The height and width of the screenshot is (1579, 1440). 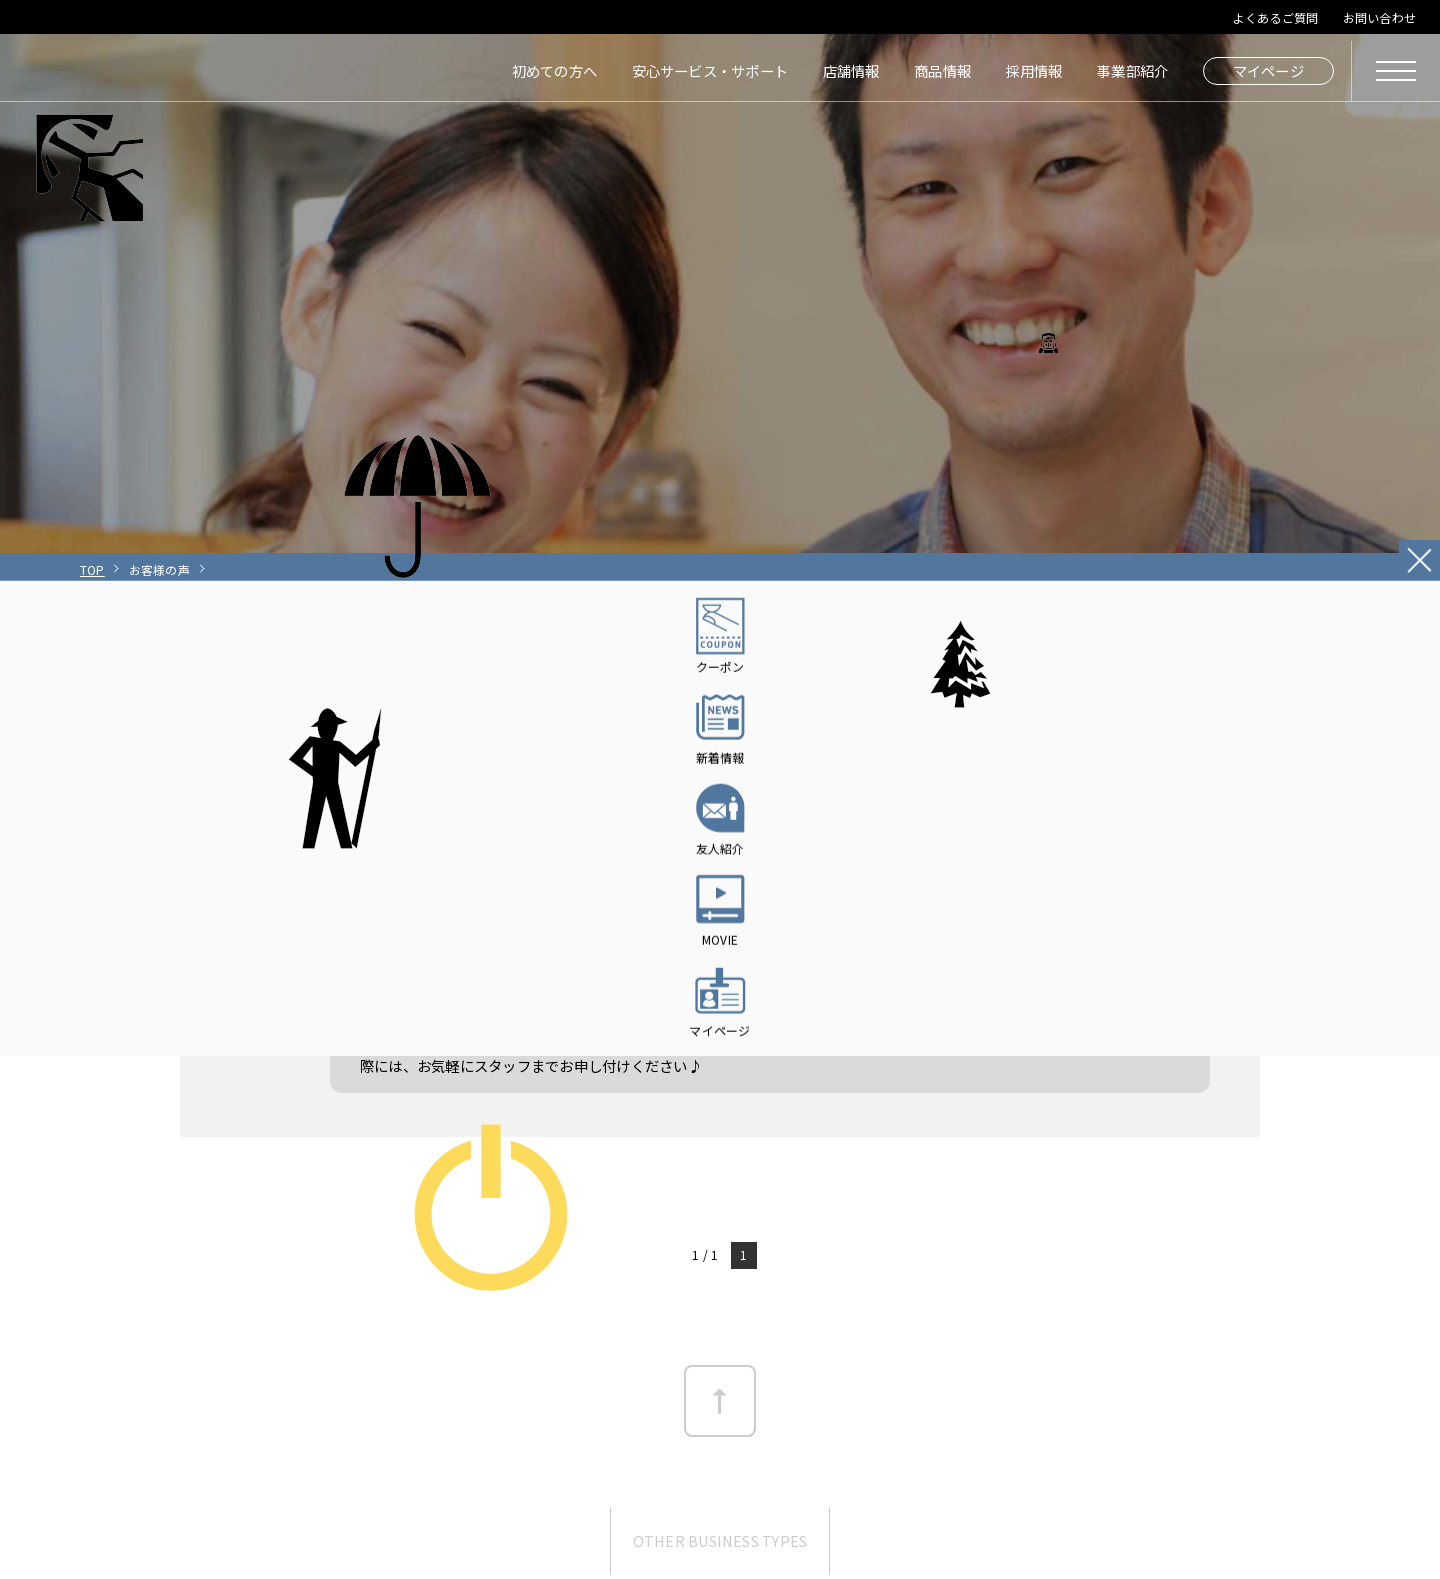 What do you see at coordinates (1048, 342) in the screenshot?
I see `indicates hazardous material or contamination zone` at bounding box center [1048, 342].